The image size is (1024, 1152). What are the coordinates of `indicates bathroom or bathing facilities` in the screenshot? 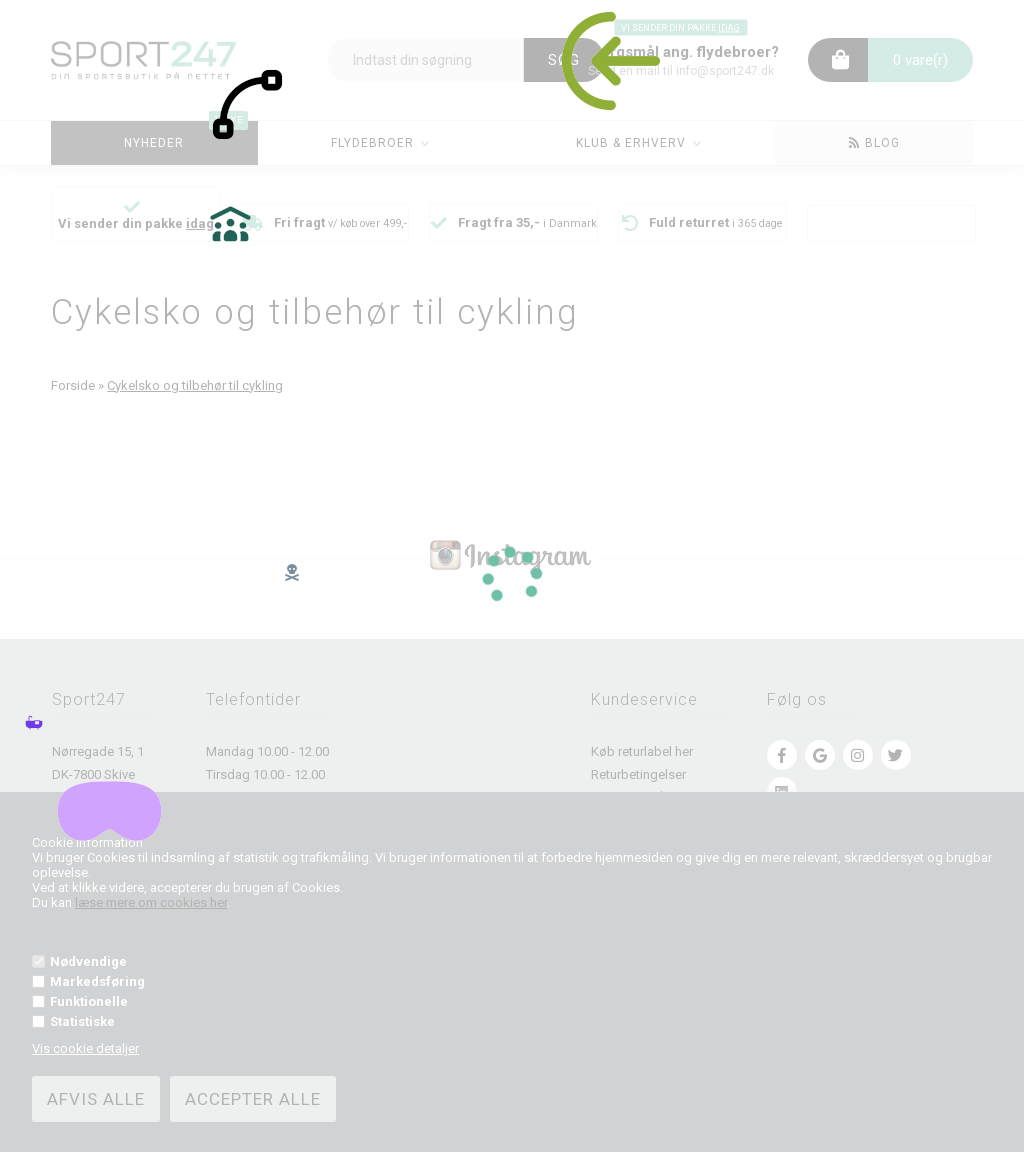 It's located at (34, 723).